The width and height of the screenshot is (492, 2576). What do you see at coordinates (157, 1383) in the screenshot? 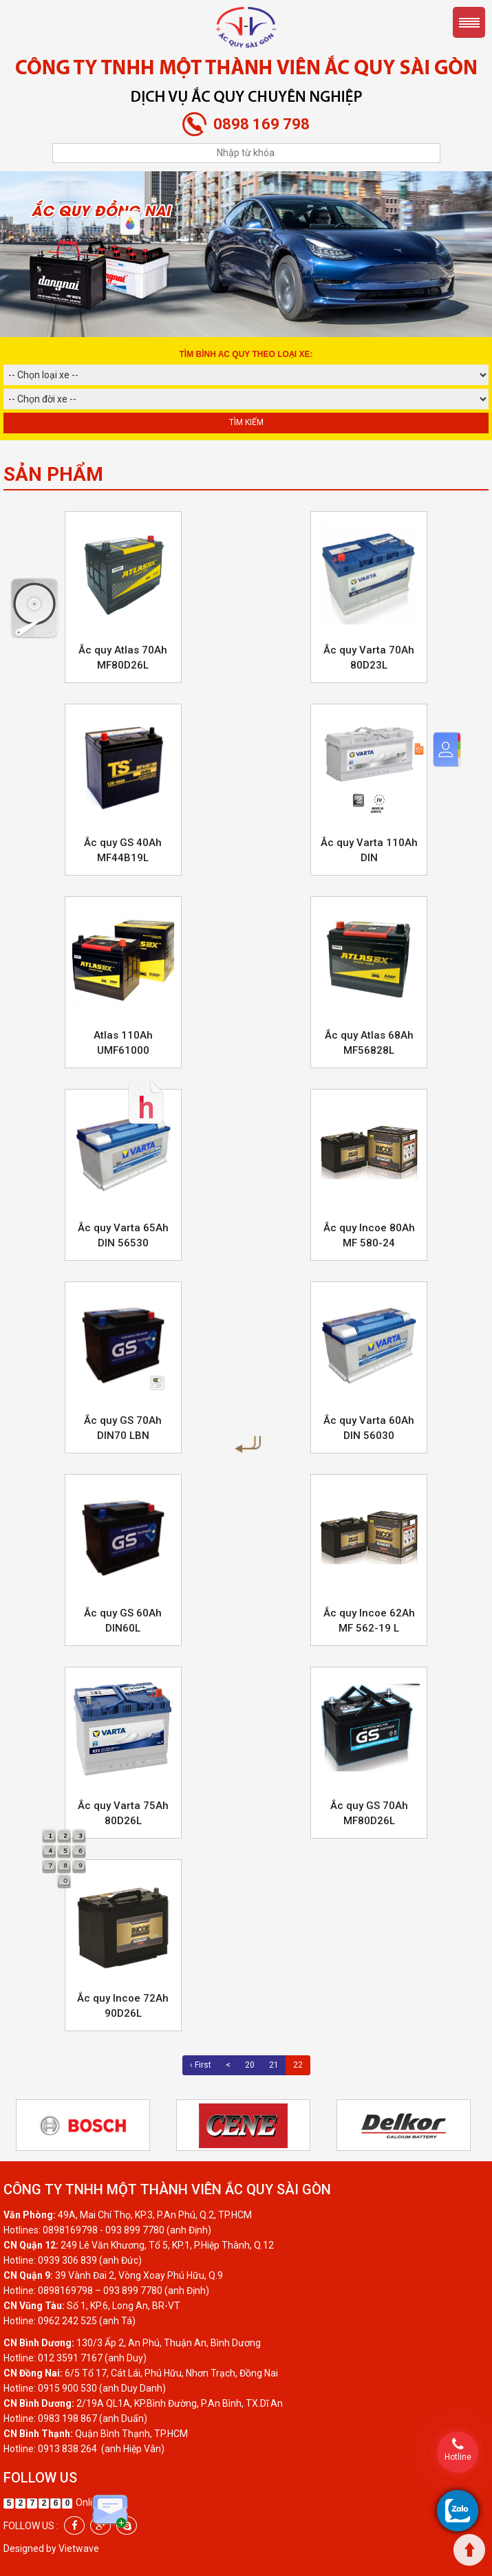
I see `open system tweaks or customization settings` at bounding box center [157, 1383].